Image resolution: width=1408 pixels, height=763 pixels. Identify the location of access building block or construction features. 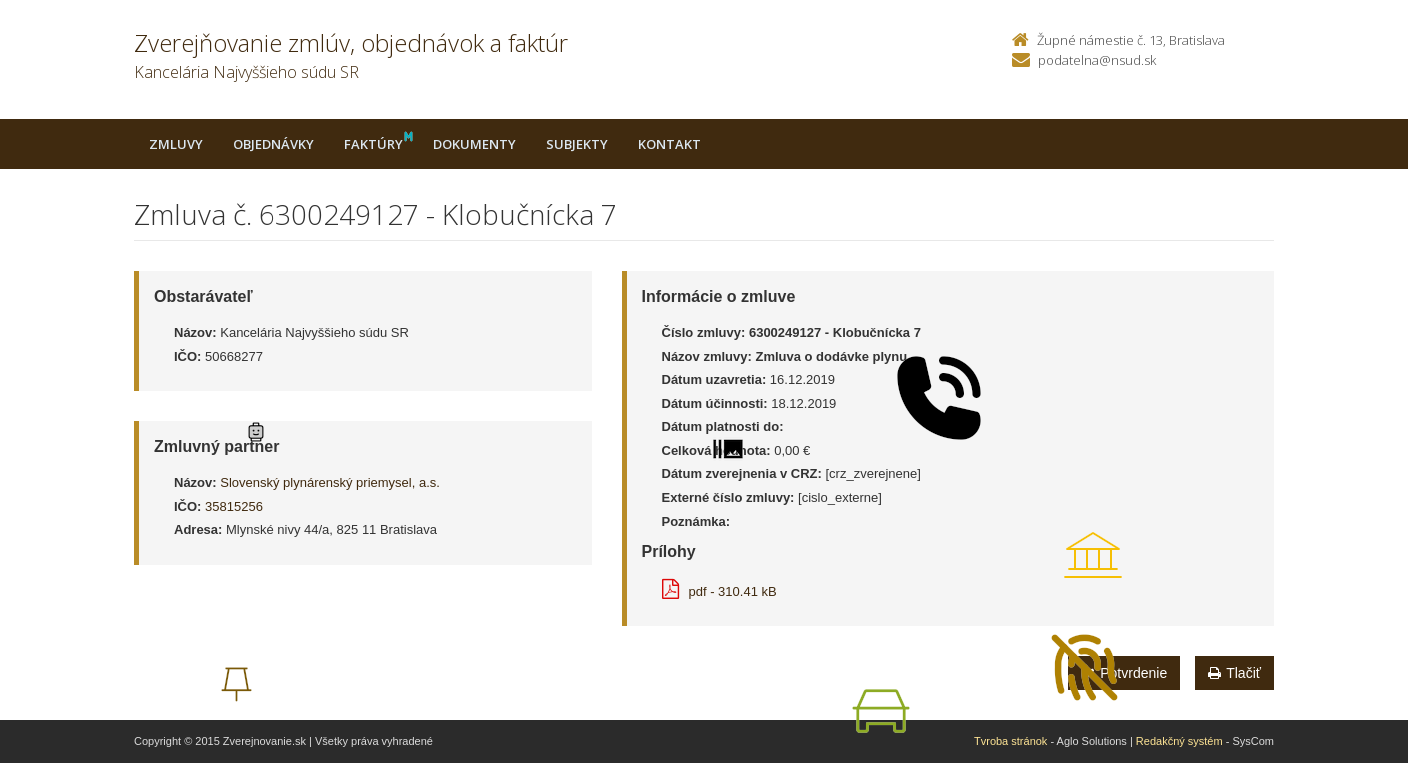
(256, 432).